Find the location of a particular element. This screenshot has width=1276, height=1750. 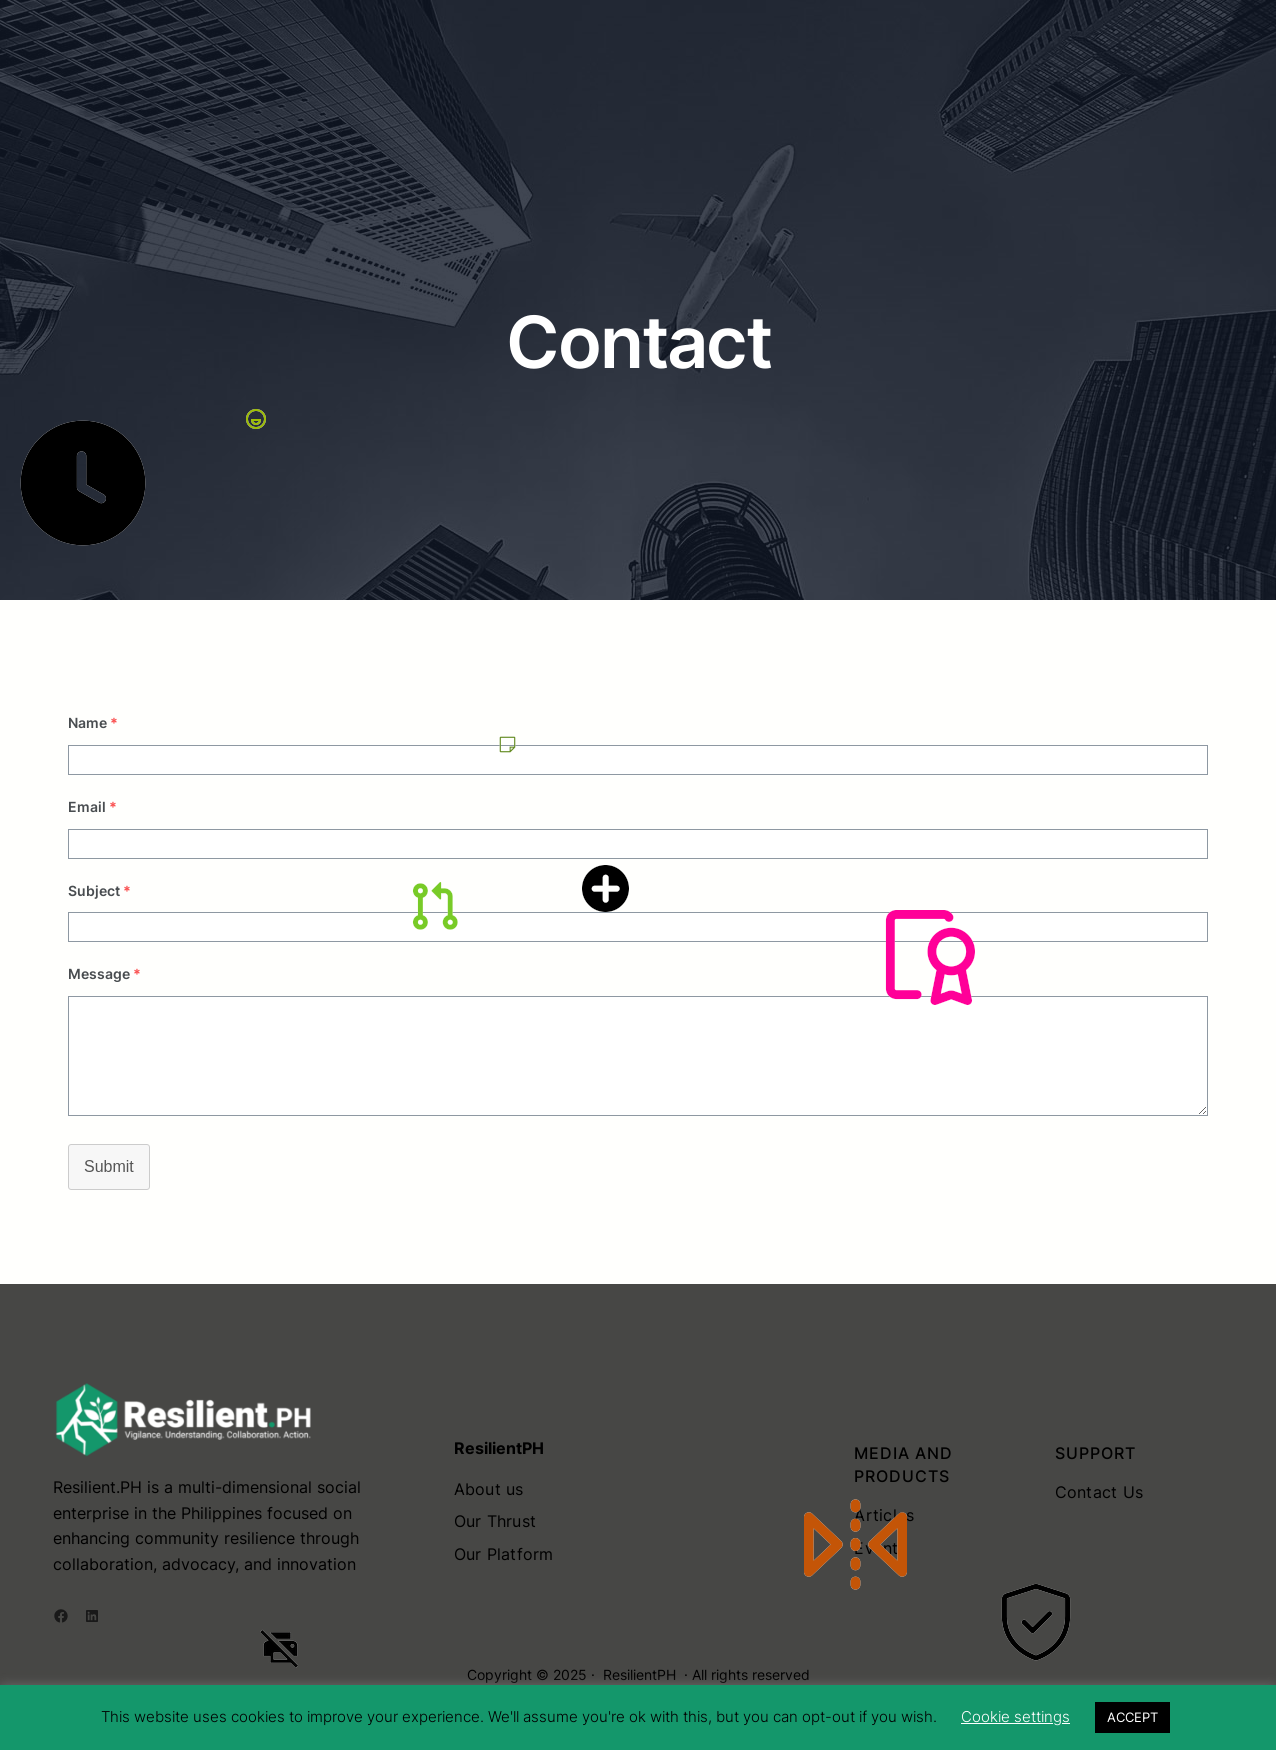

create a new note is located at coordinates (507, 744).